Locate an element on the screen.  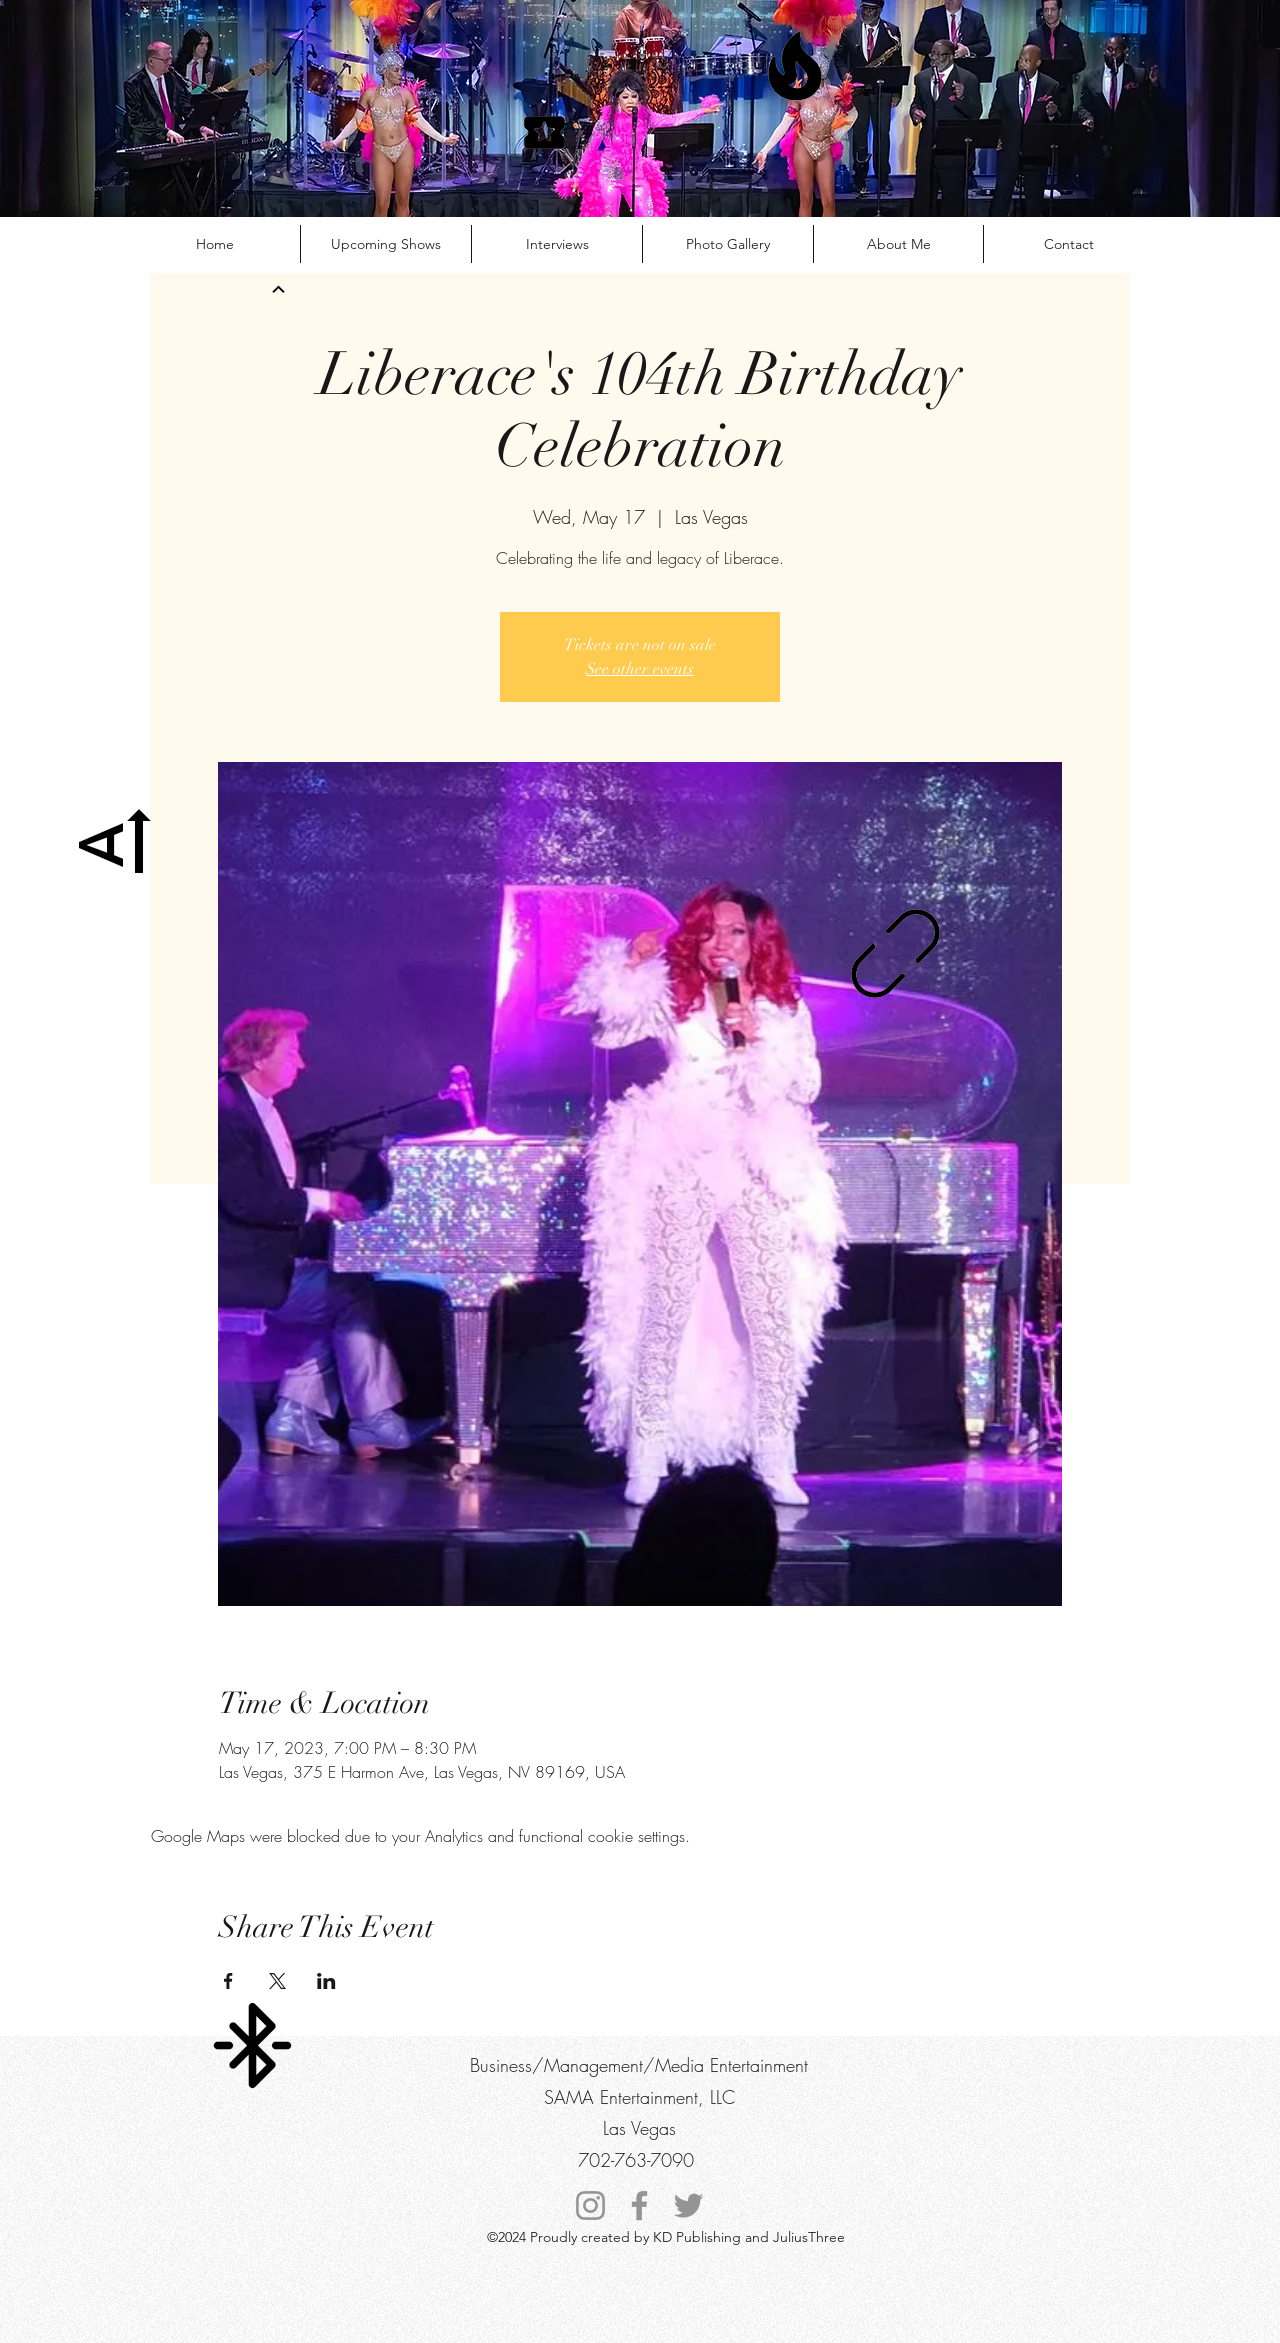
rotate text direction upward is located at coordinates (115, 841).